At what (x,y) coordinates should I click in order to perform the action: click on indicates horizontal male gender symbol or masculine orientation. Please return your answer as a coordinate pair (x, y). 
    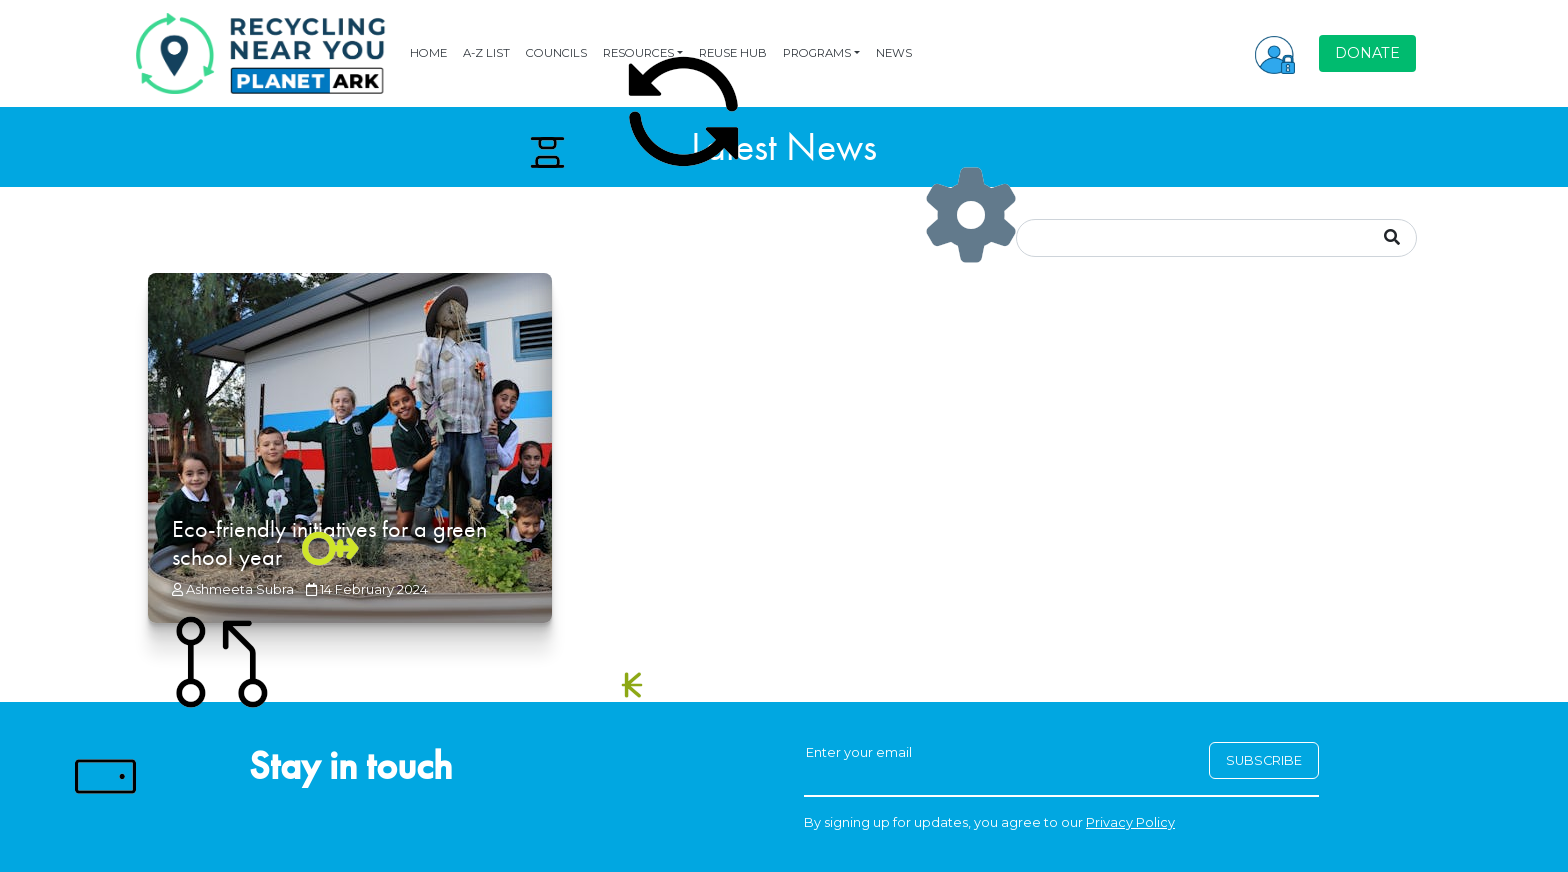
    Looking at the image, I should click on (329, 548).